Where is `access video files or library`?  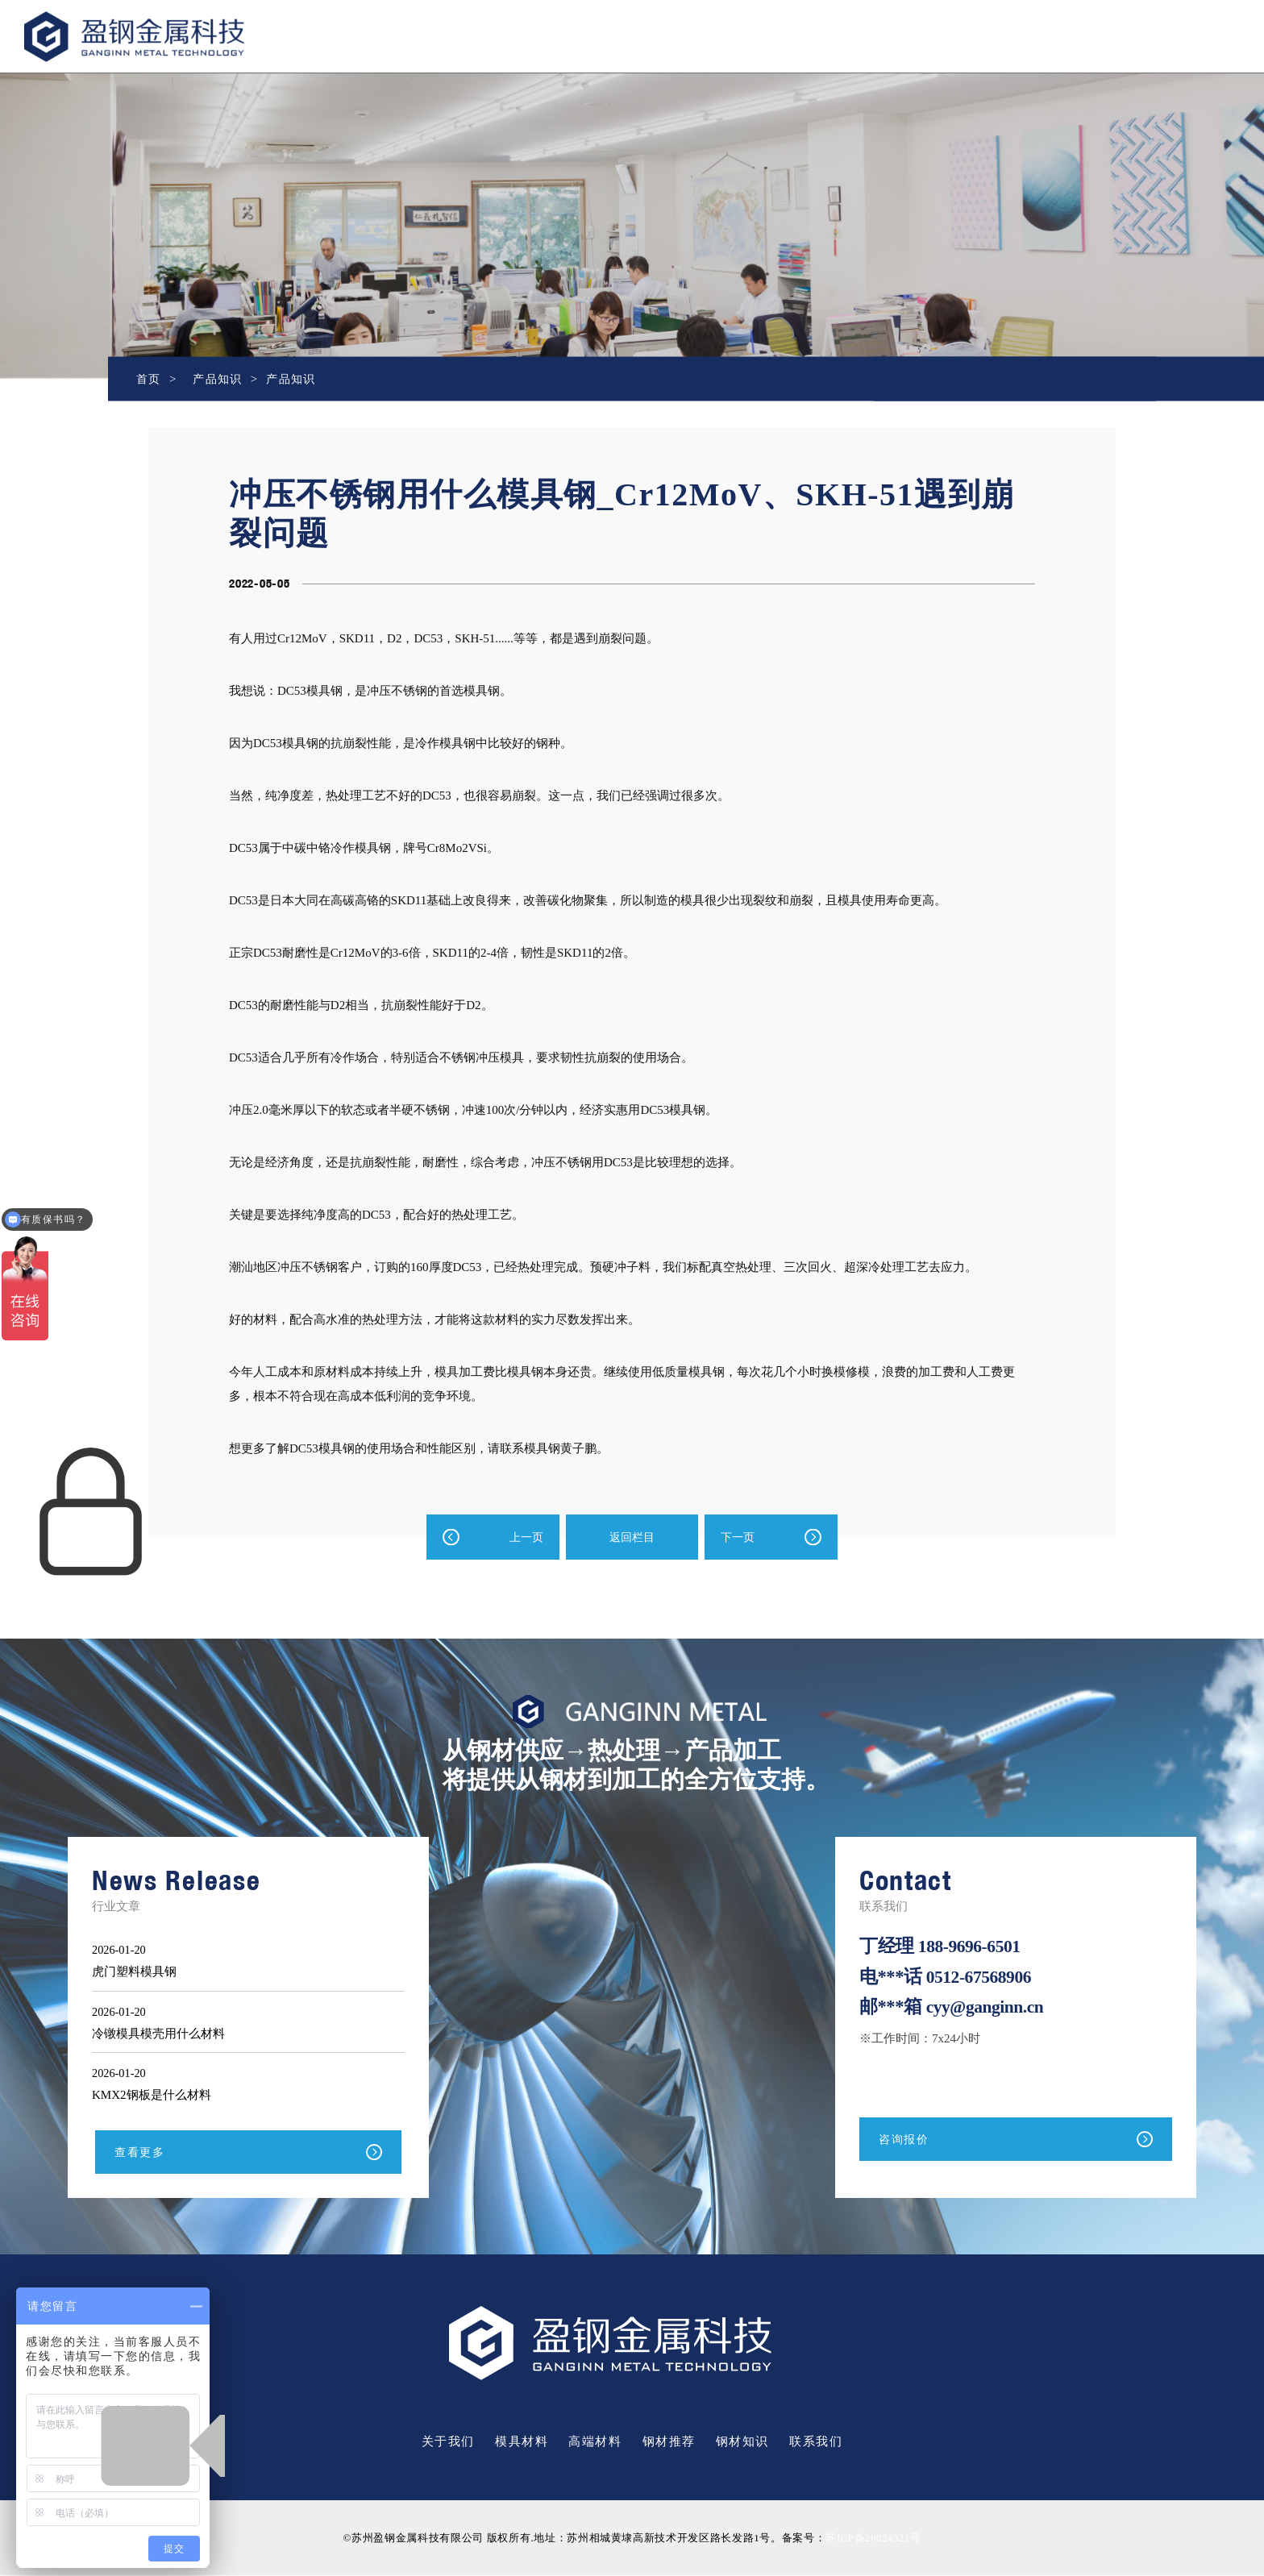 access video files or library is located at coordinates (163, 2441).